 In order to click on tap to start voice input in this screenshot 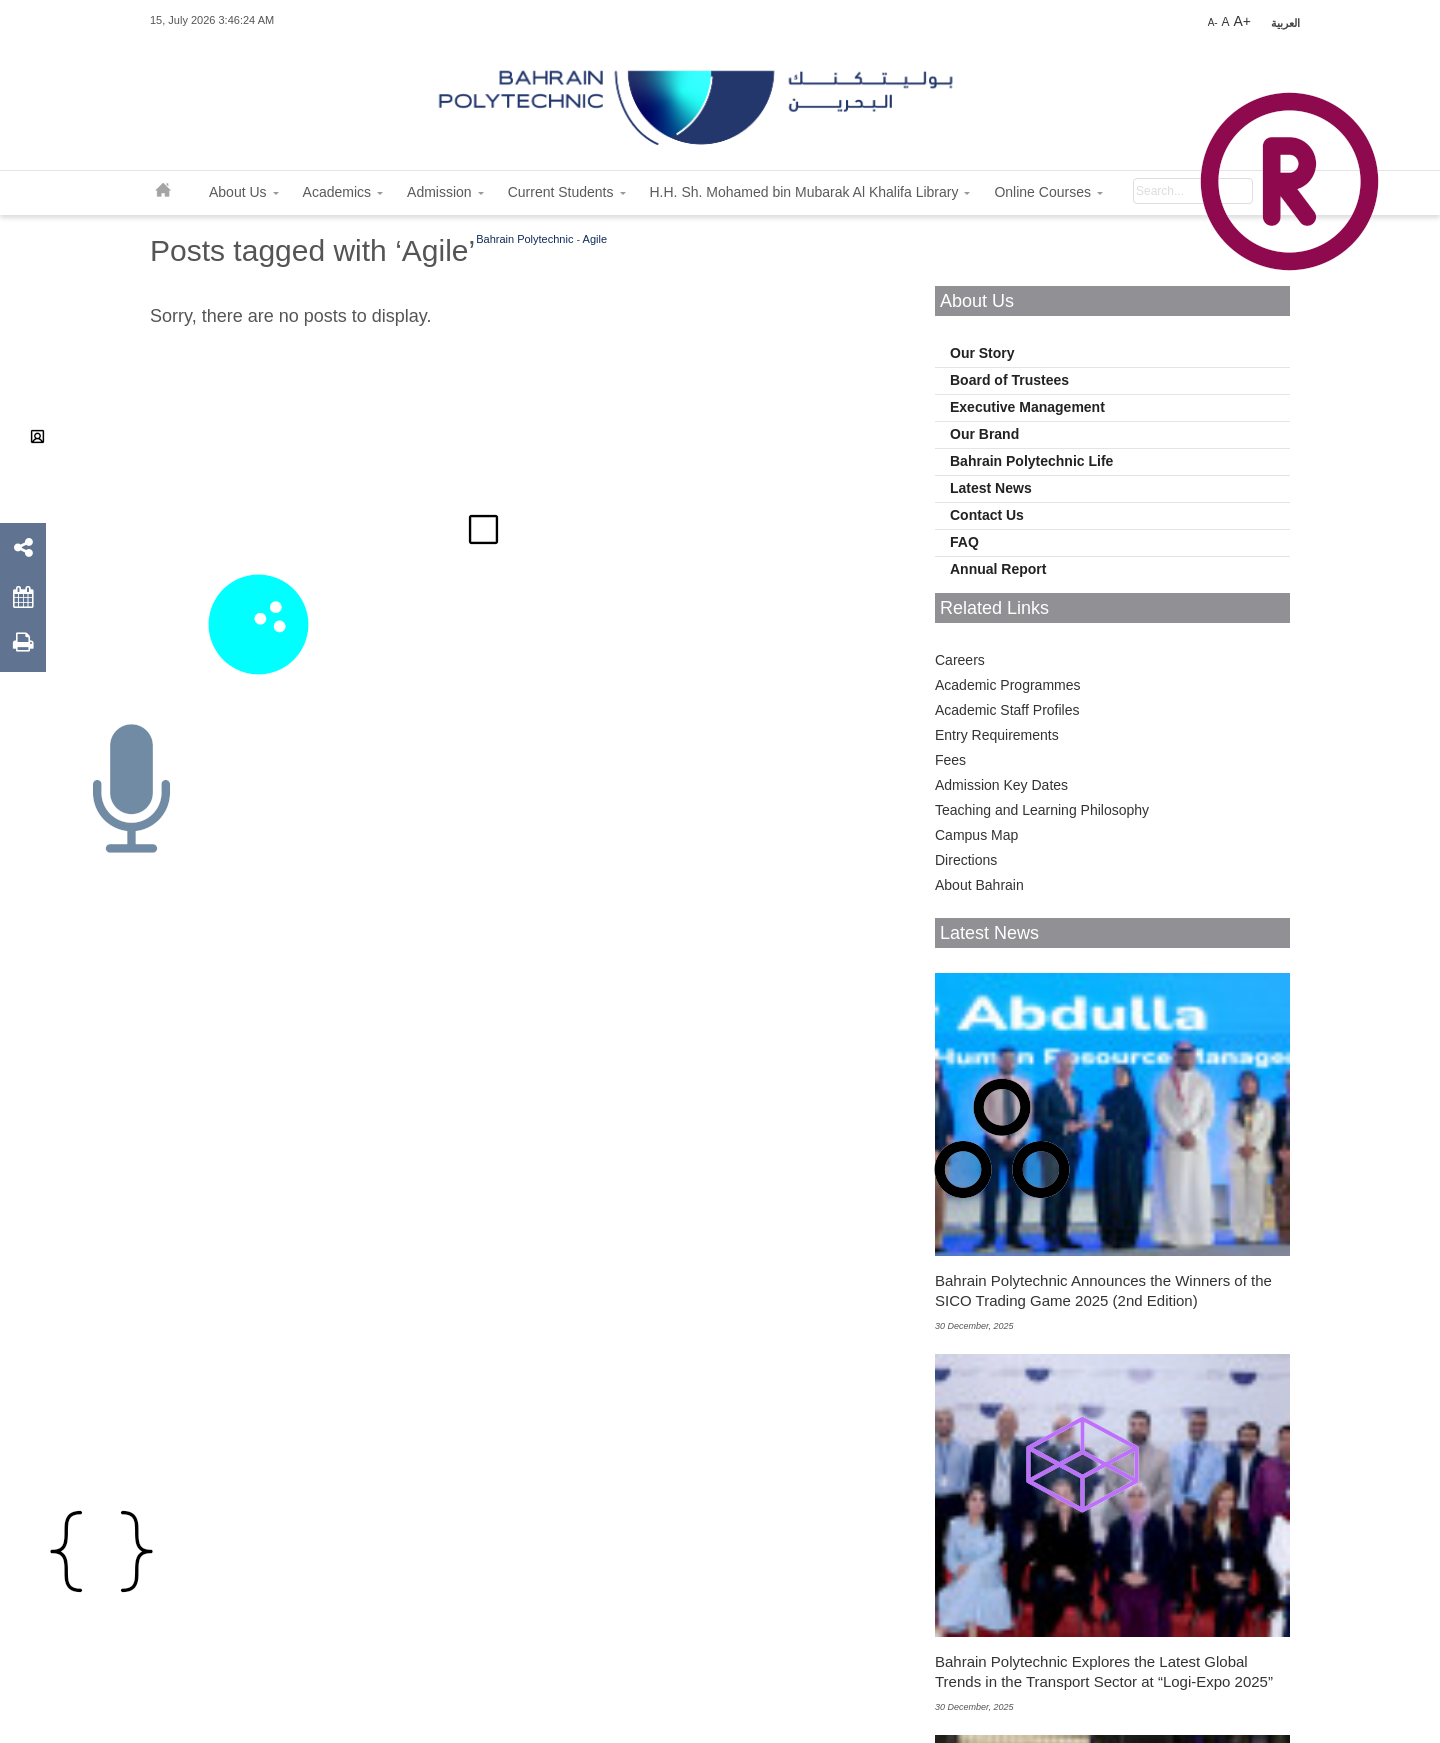, I will do `click(131, 788)`.